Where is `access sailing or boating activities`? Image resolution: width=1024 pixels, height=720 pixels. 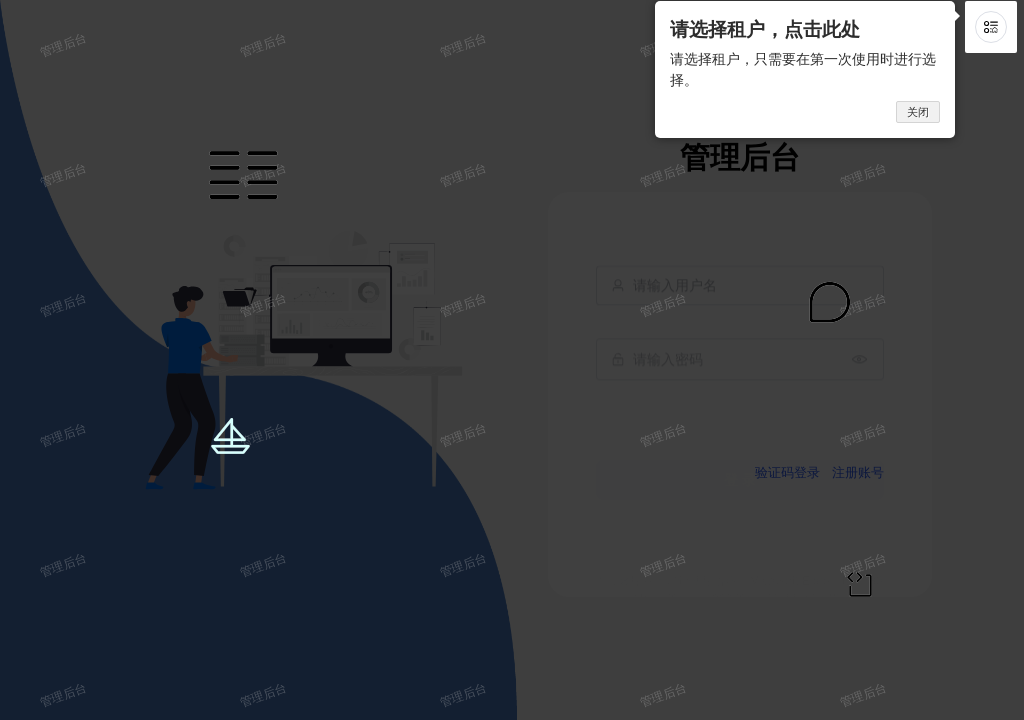
access sailing or boating activities is located at coordinates (230, 438).